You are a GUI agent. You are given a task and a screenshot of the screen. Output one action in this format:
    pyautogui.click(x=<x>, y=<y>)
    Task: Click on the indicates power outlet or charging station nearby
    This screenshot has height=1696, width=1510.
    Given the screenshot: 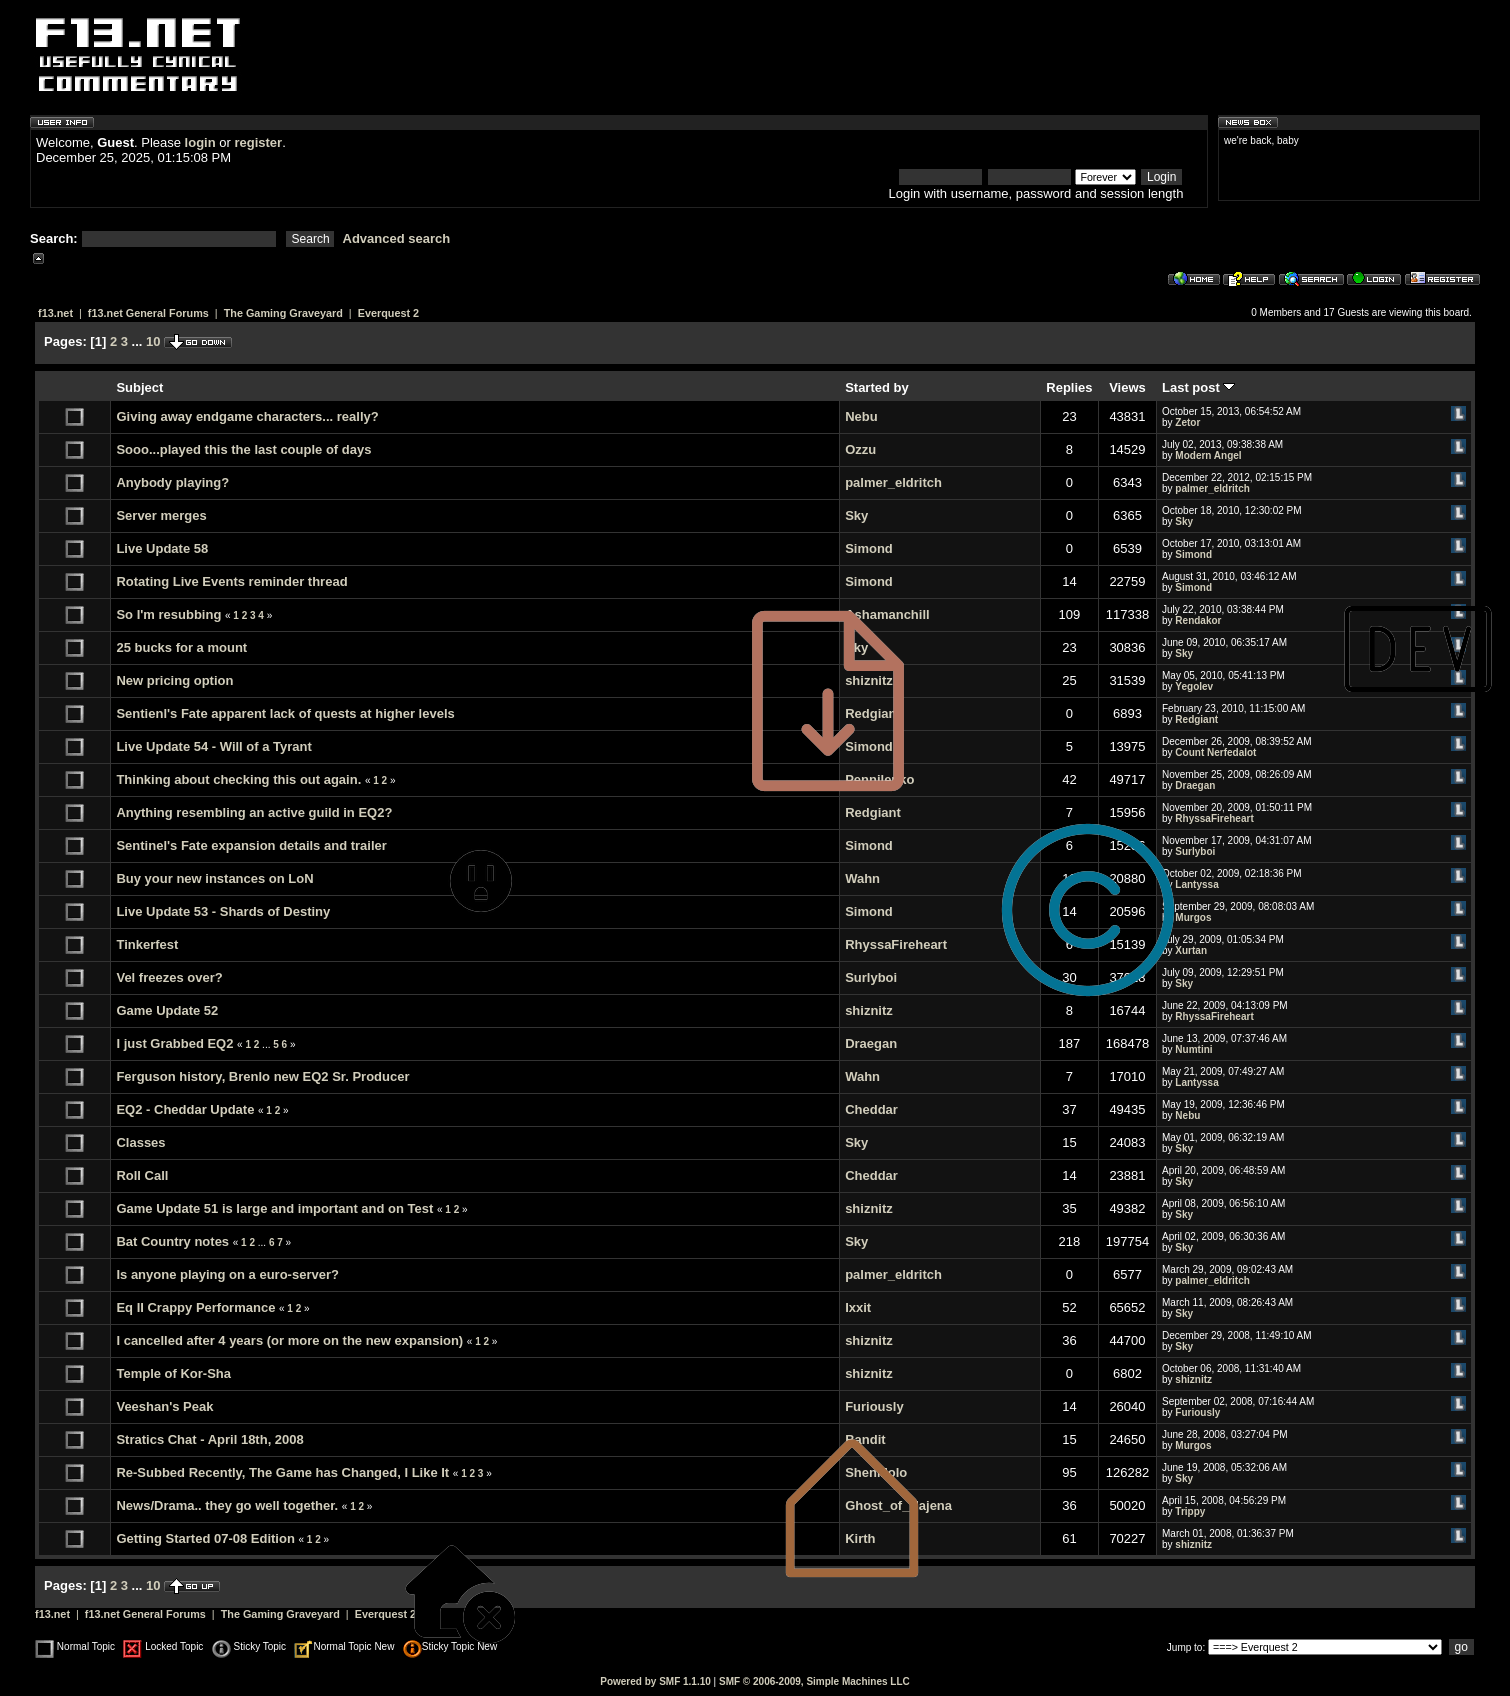 What is the action you would take?
    pyautogui.click(x=481, y=881)
    